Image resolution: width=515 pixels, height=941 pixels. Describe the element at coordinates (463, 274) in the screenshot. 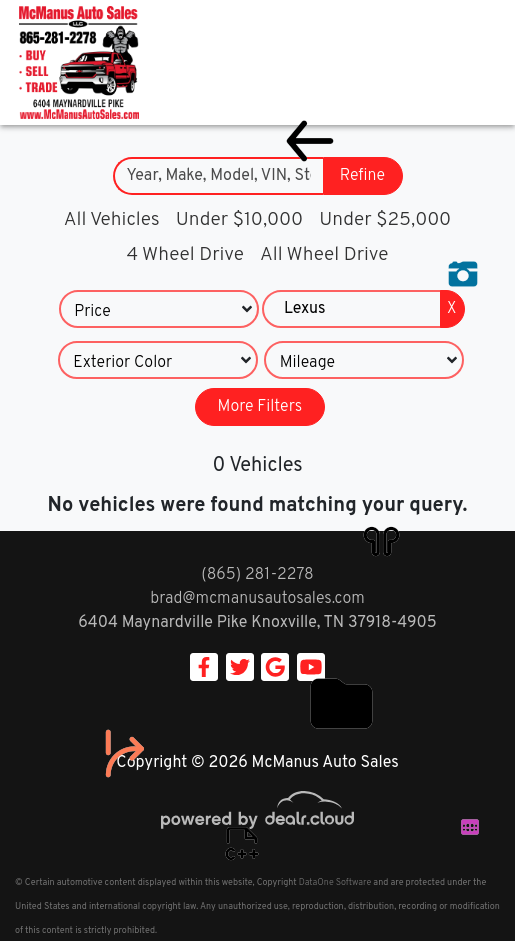

I see `take a photo` at that location.